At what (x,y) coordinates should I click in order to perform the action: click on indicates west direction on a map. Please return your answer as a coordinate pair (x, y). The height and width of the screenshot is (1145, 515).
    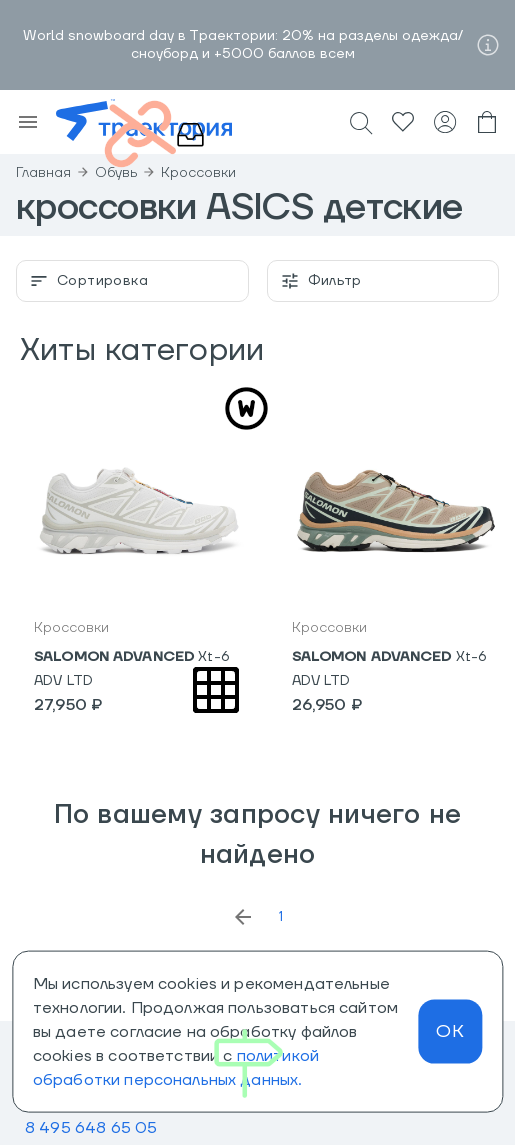
    Looking at the image, I should click on (246, 408).